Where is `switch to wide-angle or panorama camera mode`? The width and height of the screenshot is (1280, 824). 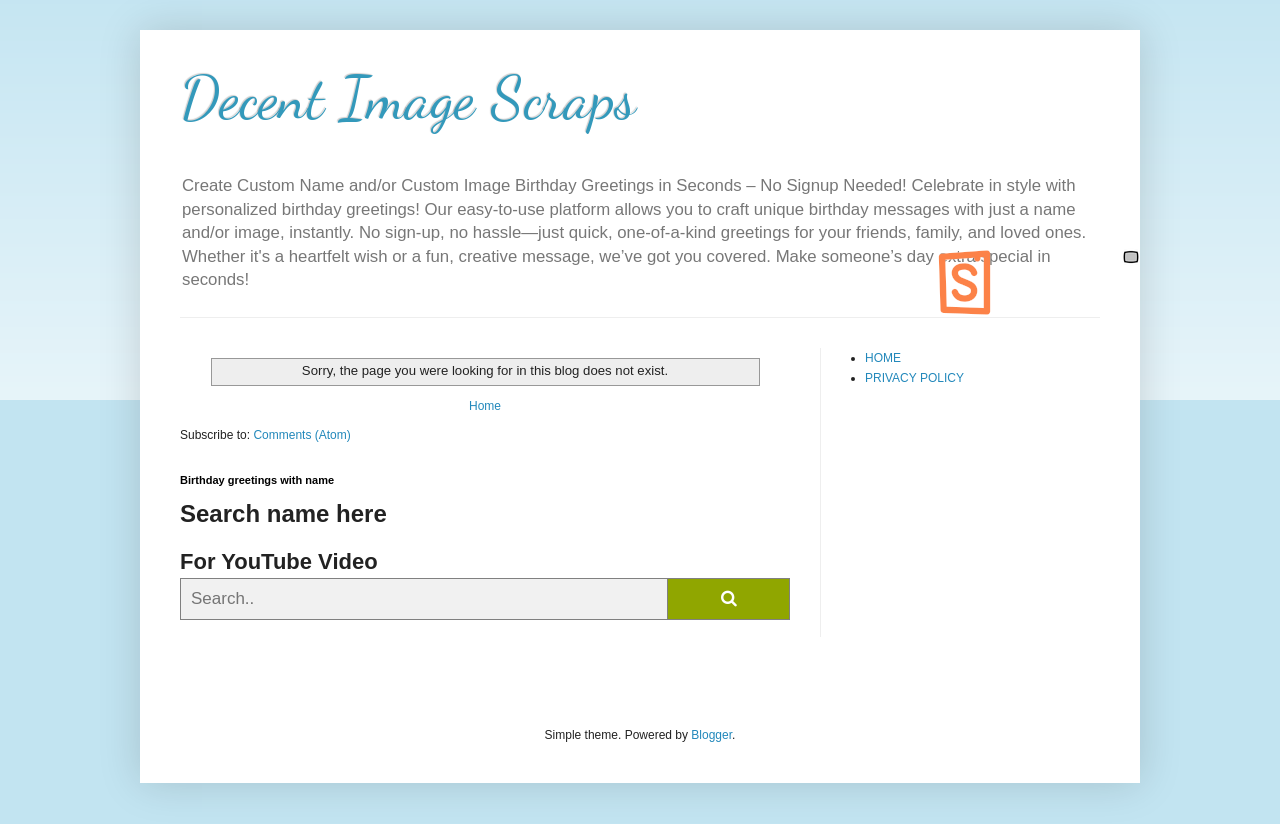
switch to wide-angle or panorama camera mode is located at coordinates (1131, 257).